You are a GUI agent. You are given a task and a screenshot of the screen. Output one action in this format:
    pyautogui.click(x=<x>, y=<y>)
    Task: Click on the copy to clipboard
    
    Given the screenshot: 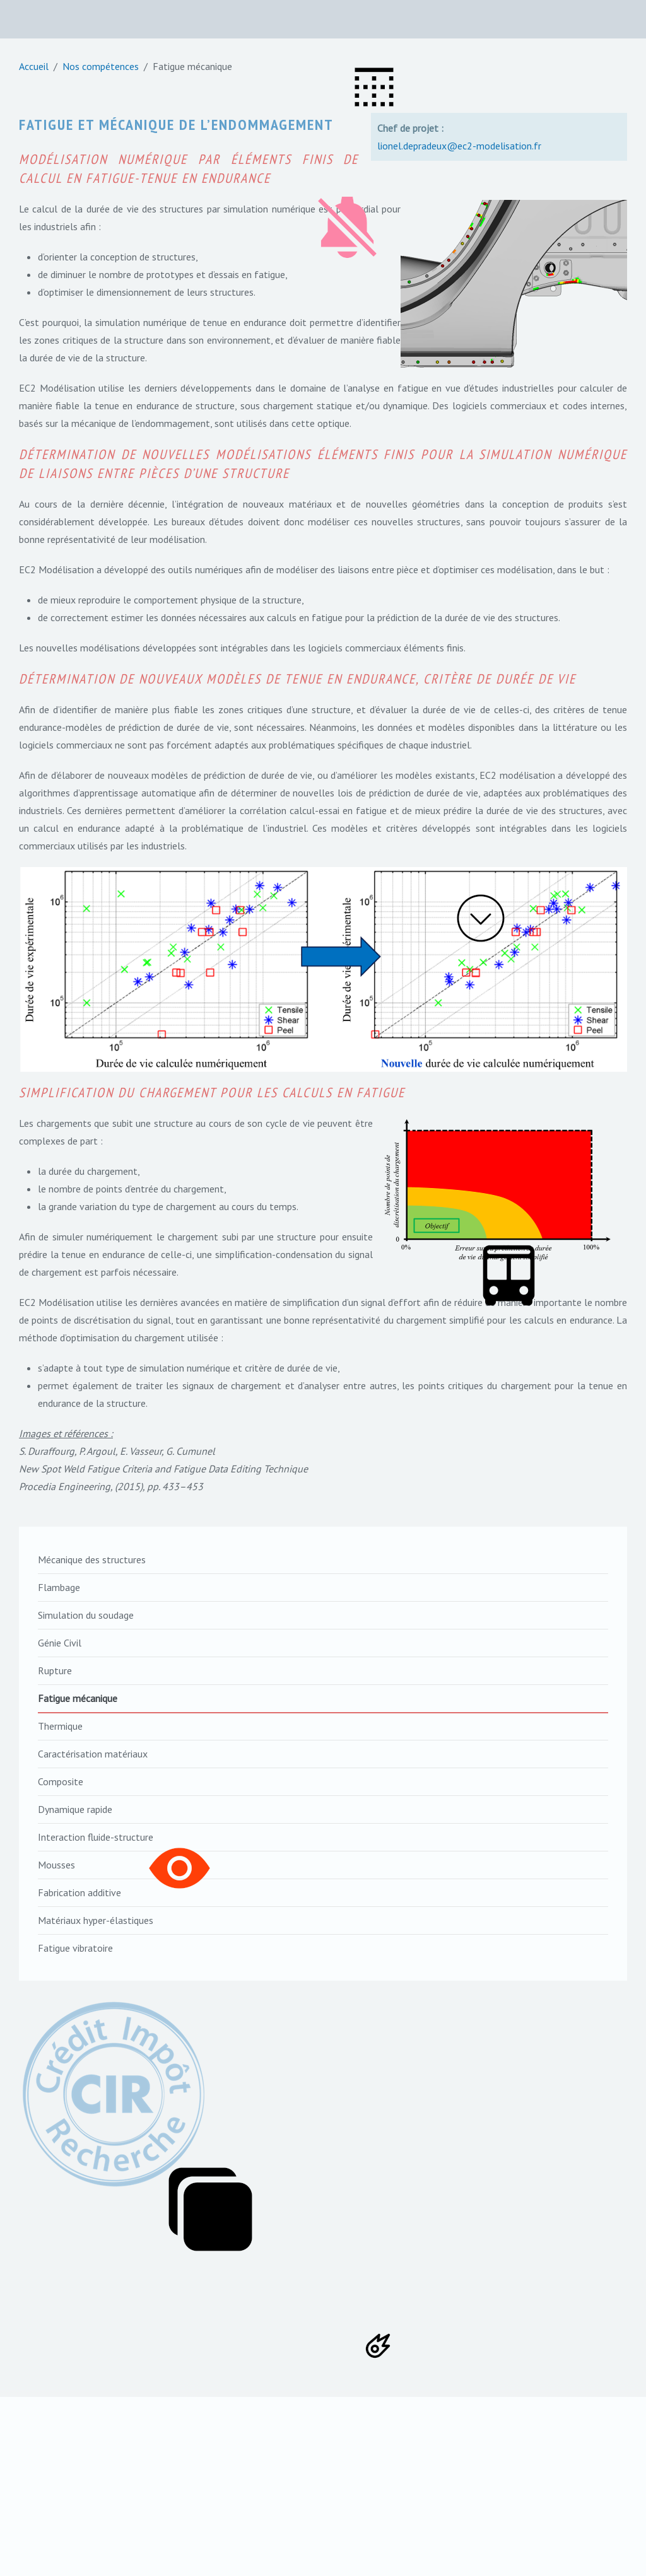 What is the action you would take?
    pyautogui.click(x=210, y=2209)
    